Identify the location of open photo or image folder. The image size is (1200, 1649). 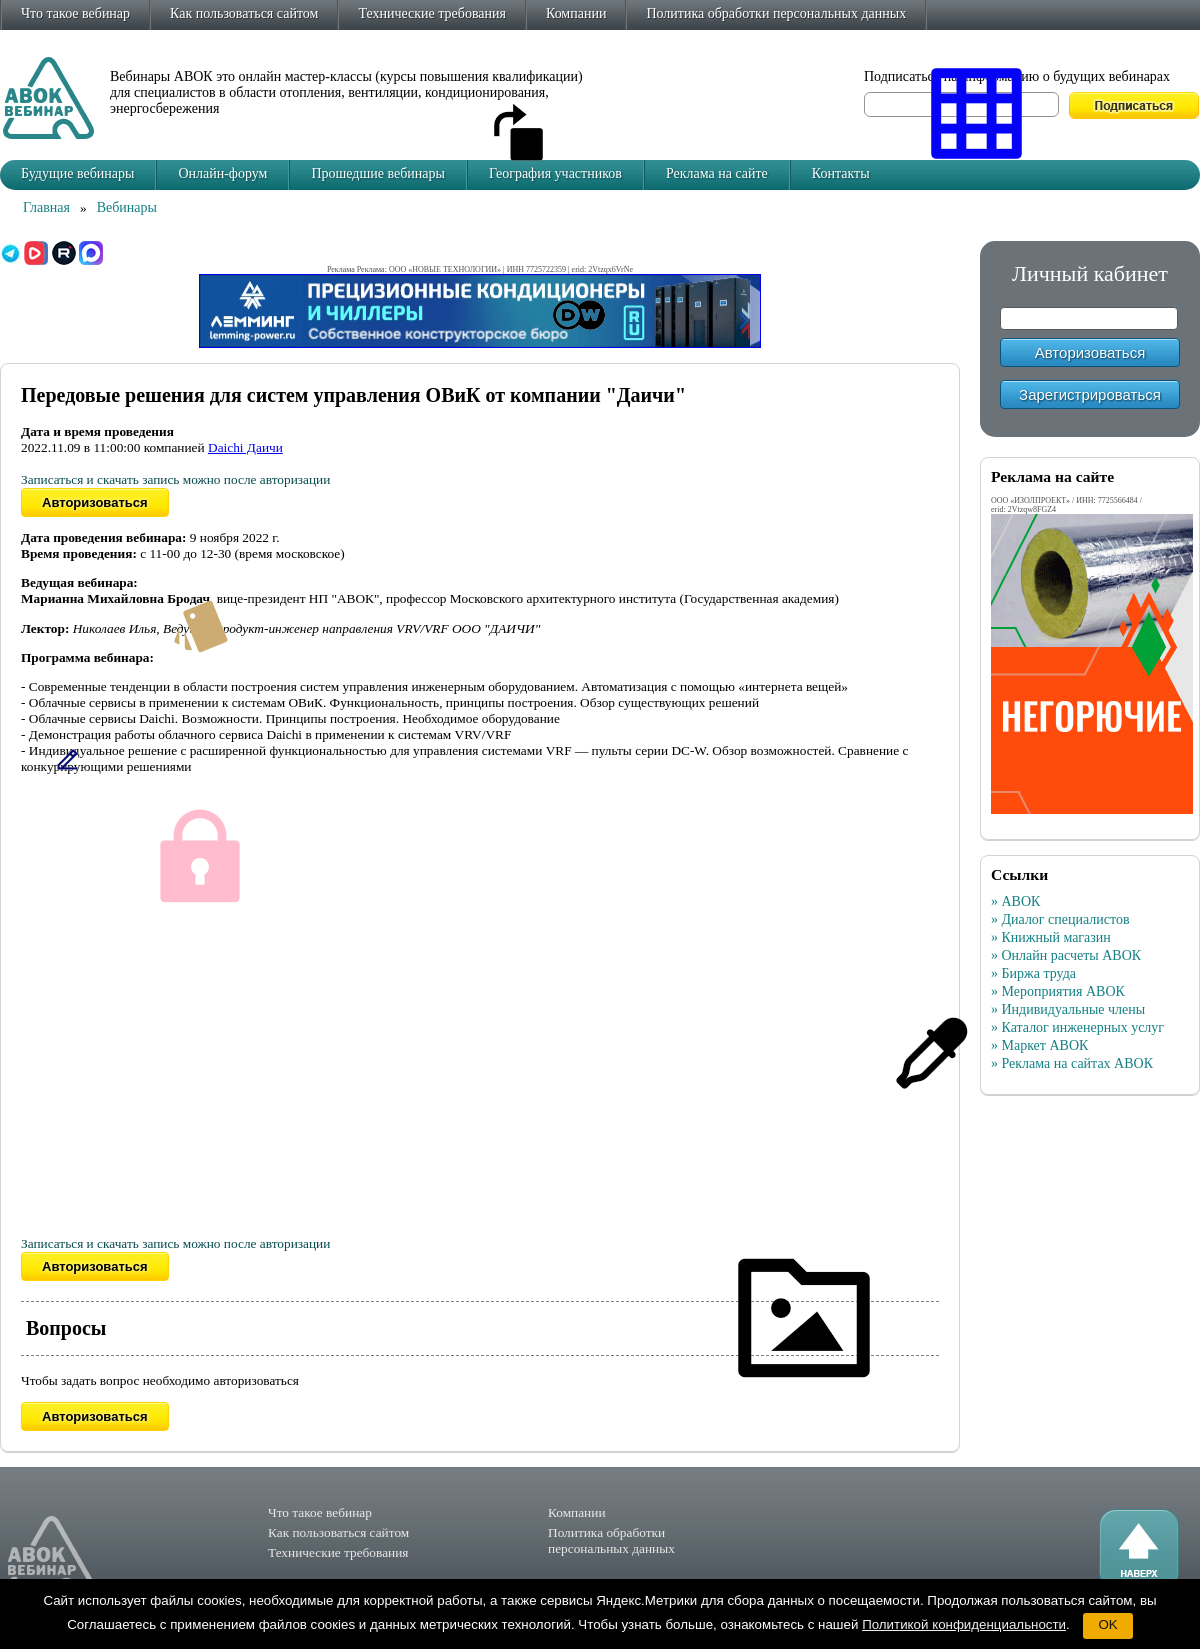
(804, 1318).